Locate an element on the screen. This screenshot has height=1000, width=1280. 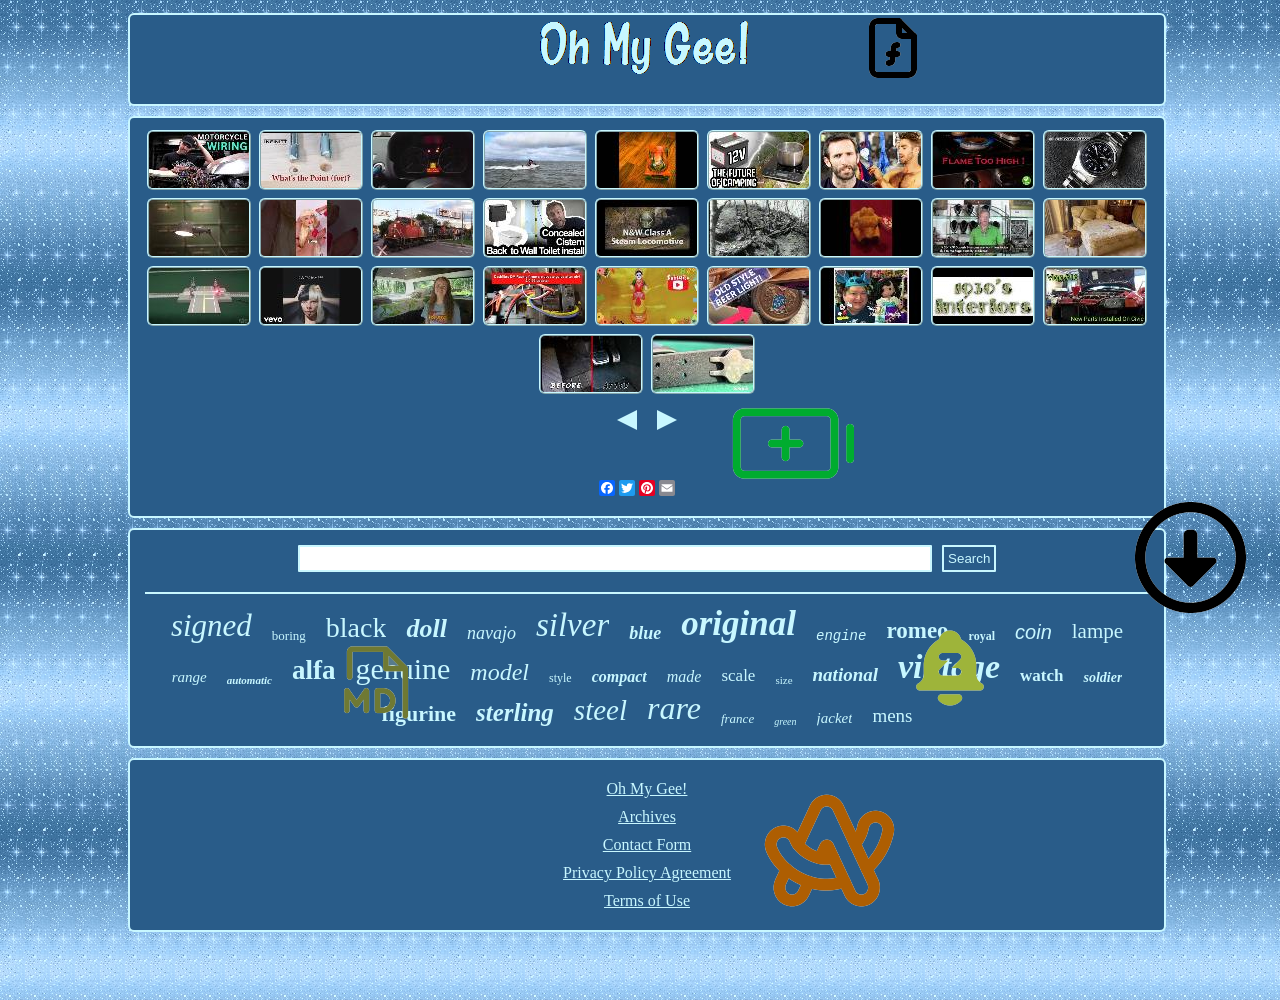
open the Arc browser is located at coordinates (829, 853).